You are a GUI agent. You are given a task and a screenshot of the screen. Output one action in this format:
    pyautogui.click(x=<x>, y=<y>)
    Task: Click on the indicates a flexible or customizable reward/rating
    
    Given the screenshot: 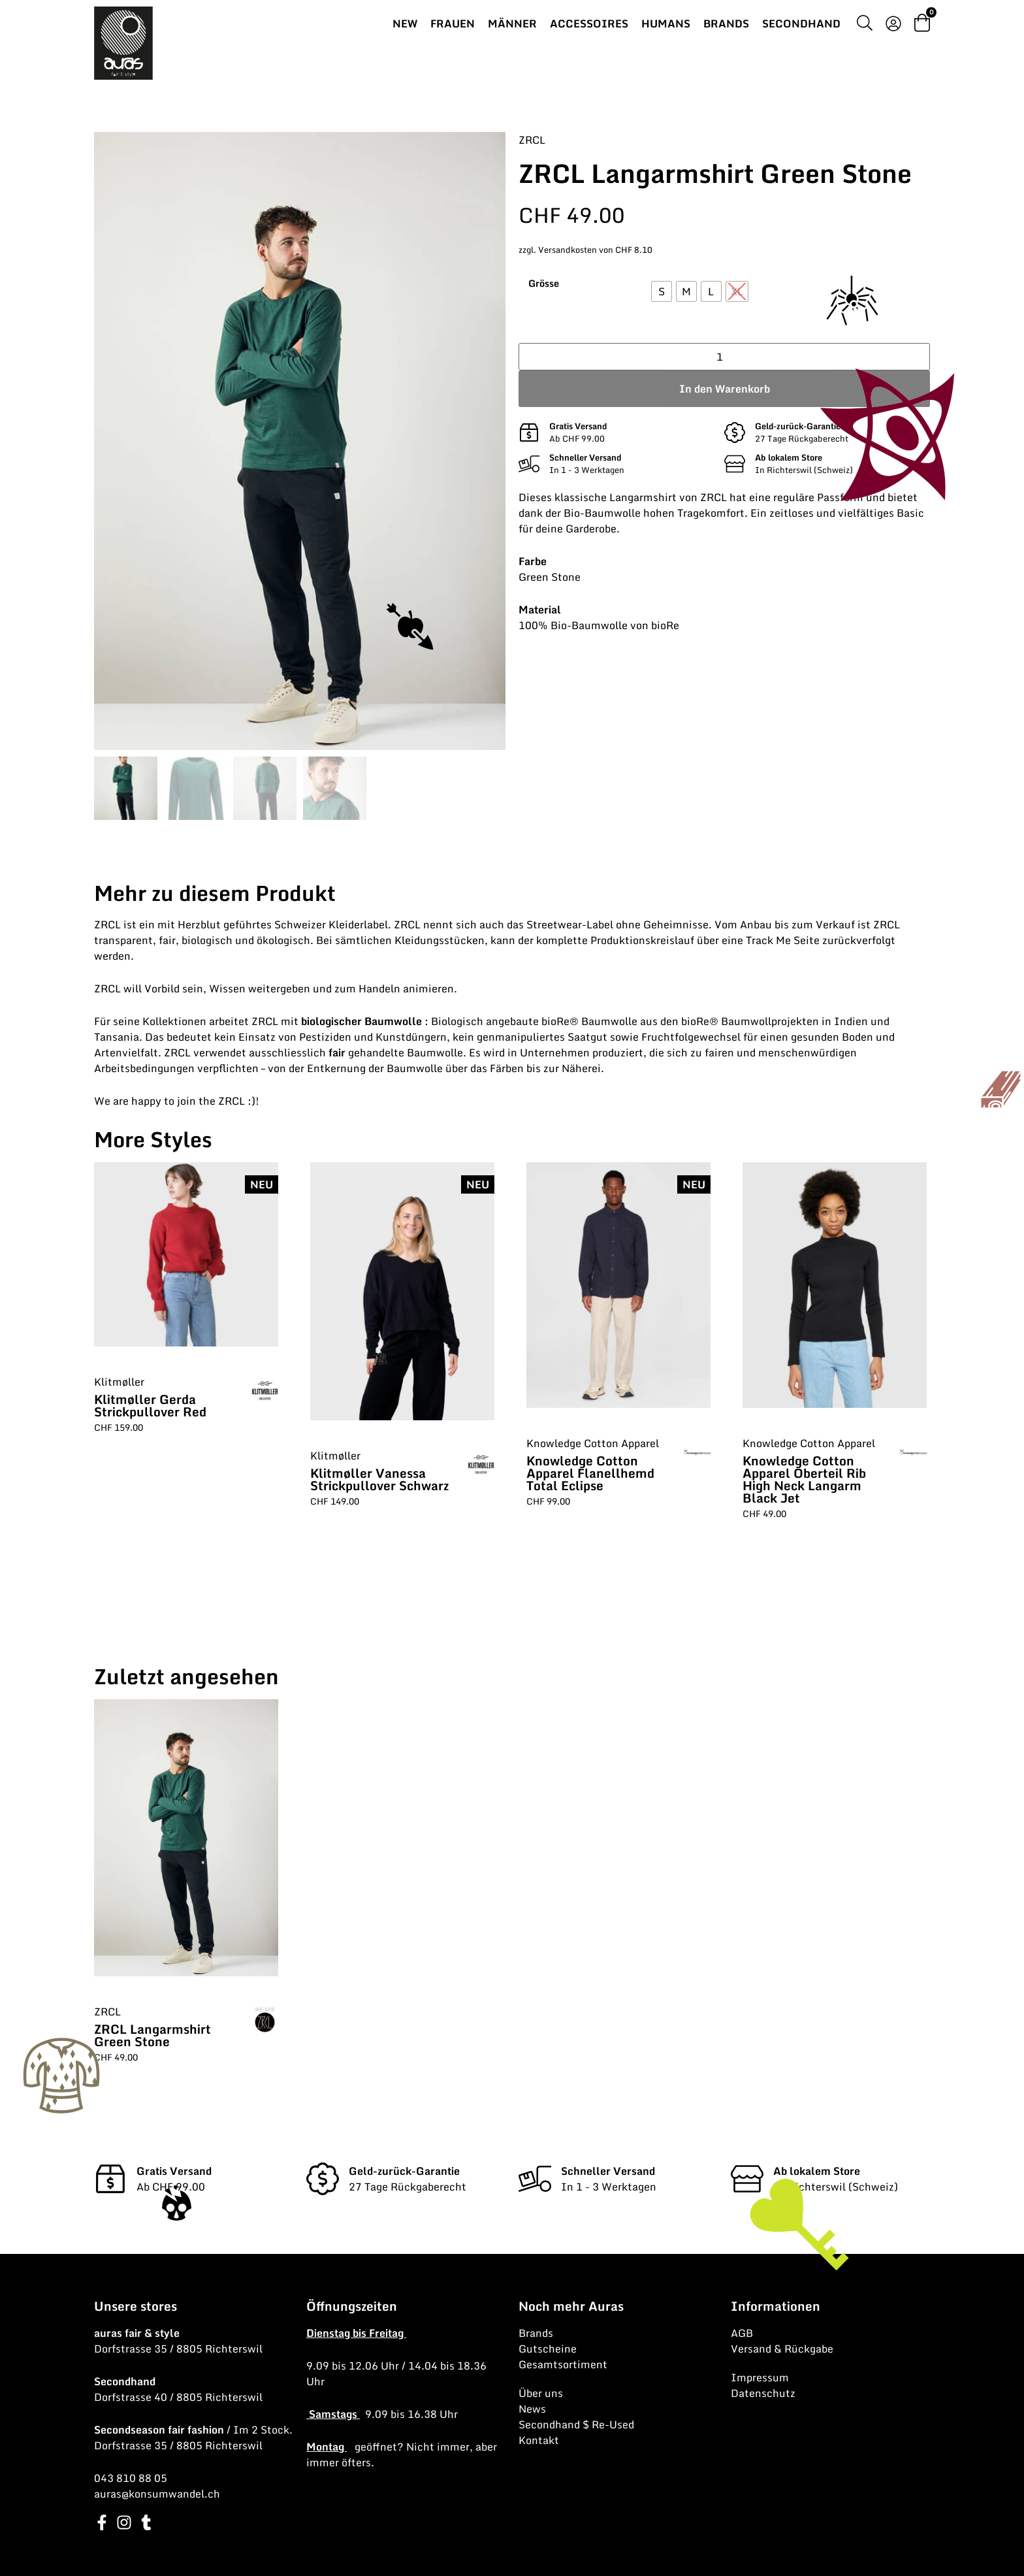 What is the action you would take?
    pyautogui.click(x=886, y=435)
    